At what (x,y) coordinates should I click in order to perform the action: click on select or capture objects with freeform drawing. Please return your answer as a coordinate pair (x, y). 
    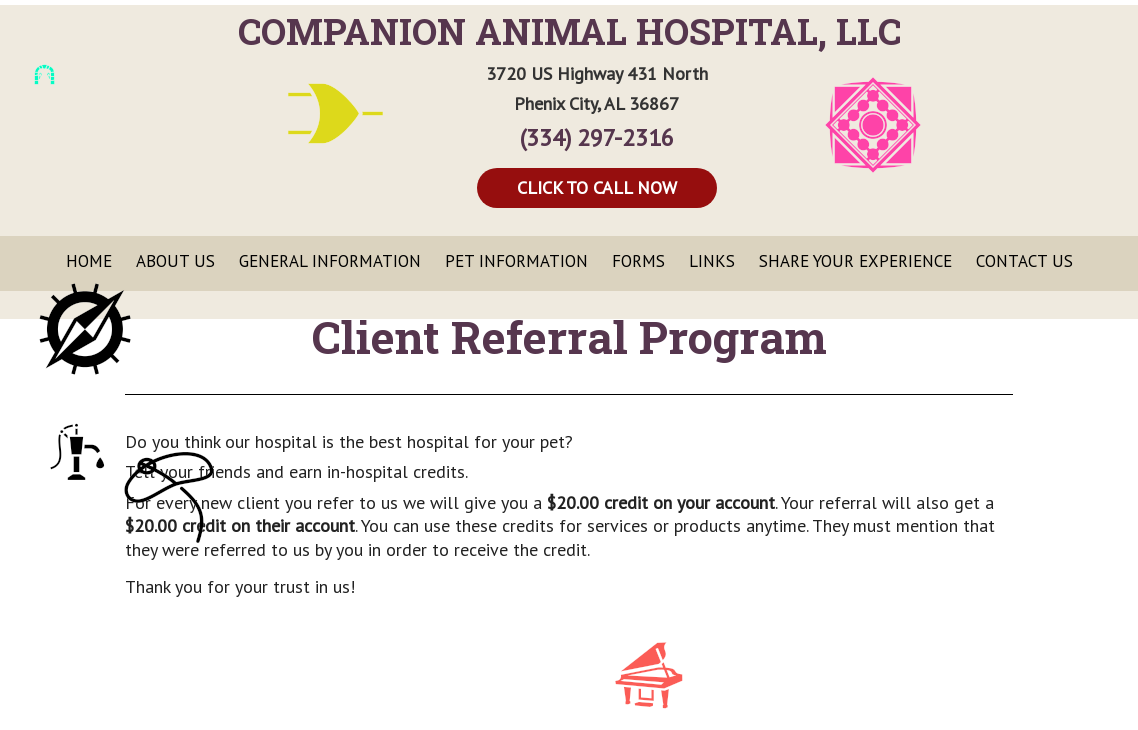
    Looking at the image, I should click on (169, 497).